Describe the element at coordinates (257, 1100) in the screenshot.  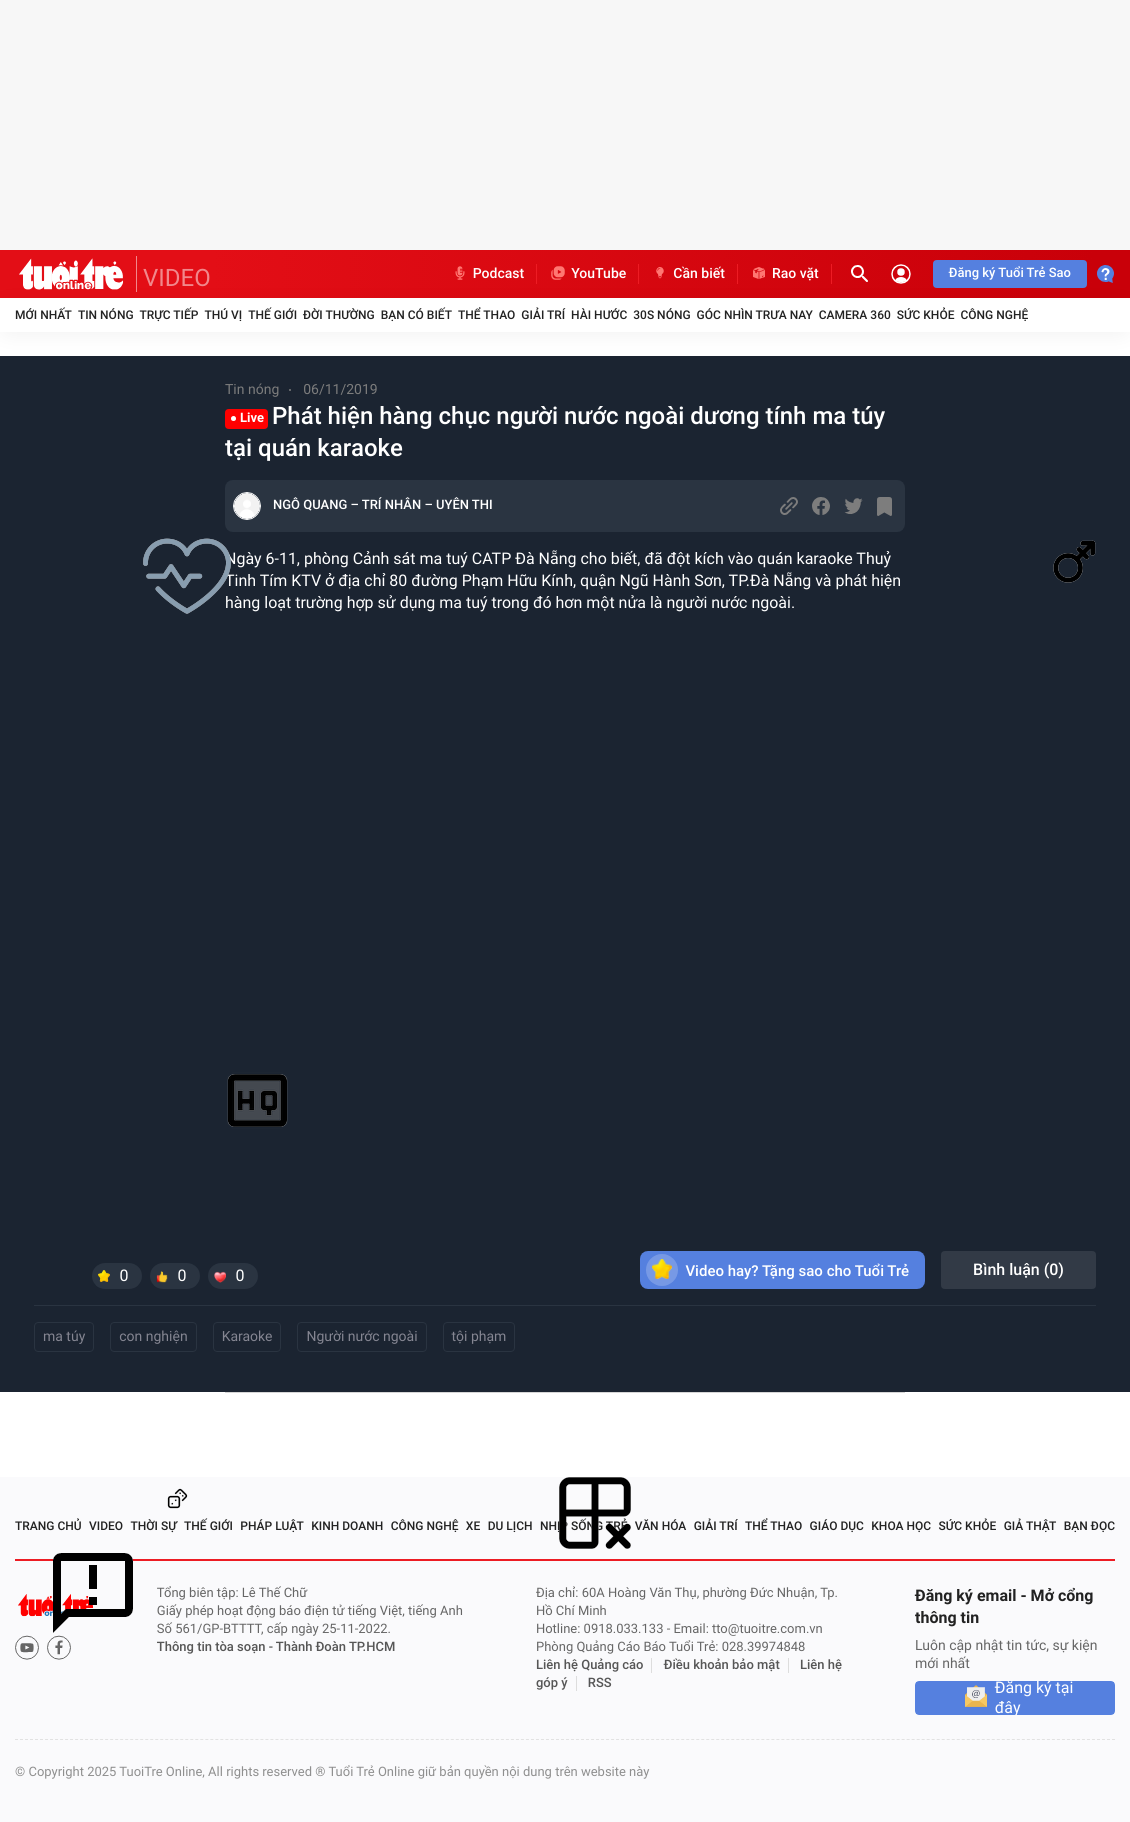
I see `toggle high quality video or audio playback` at that location.